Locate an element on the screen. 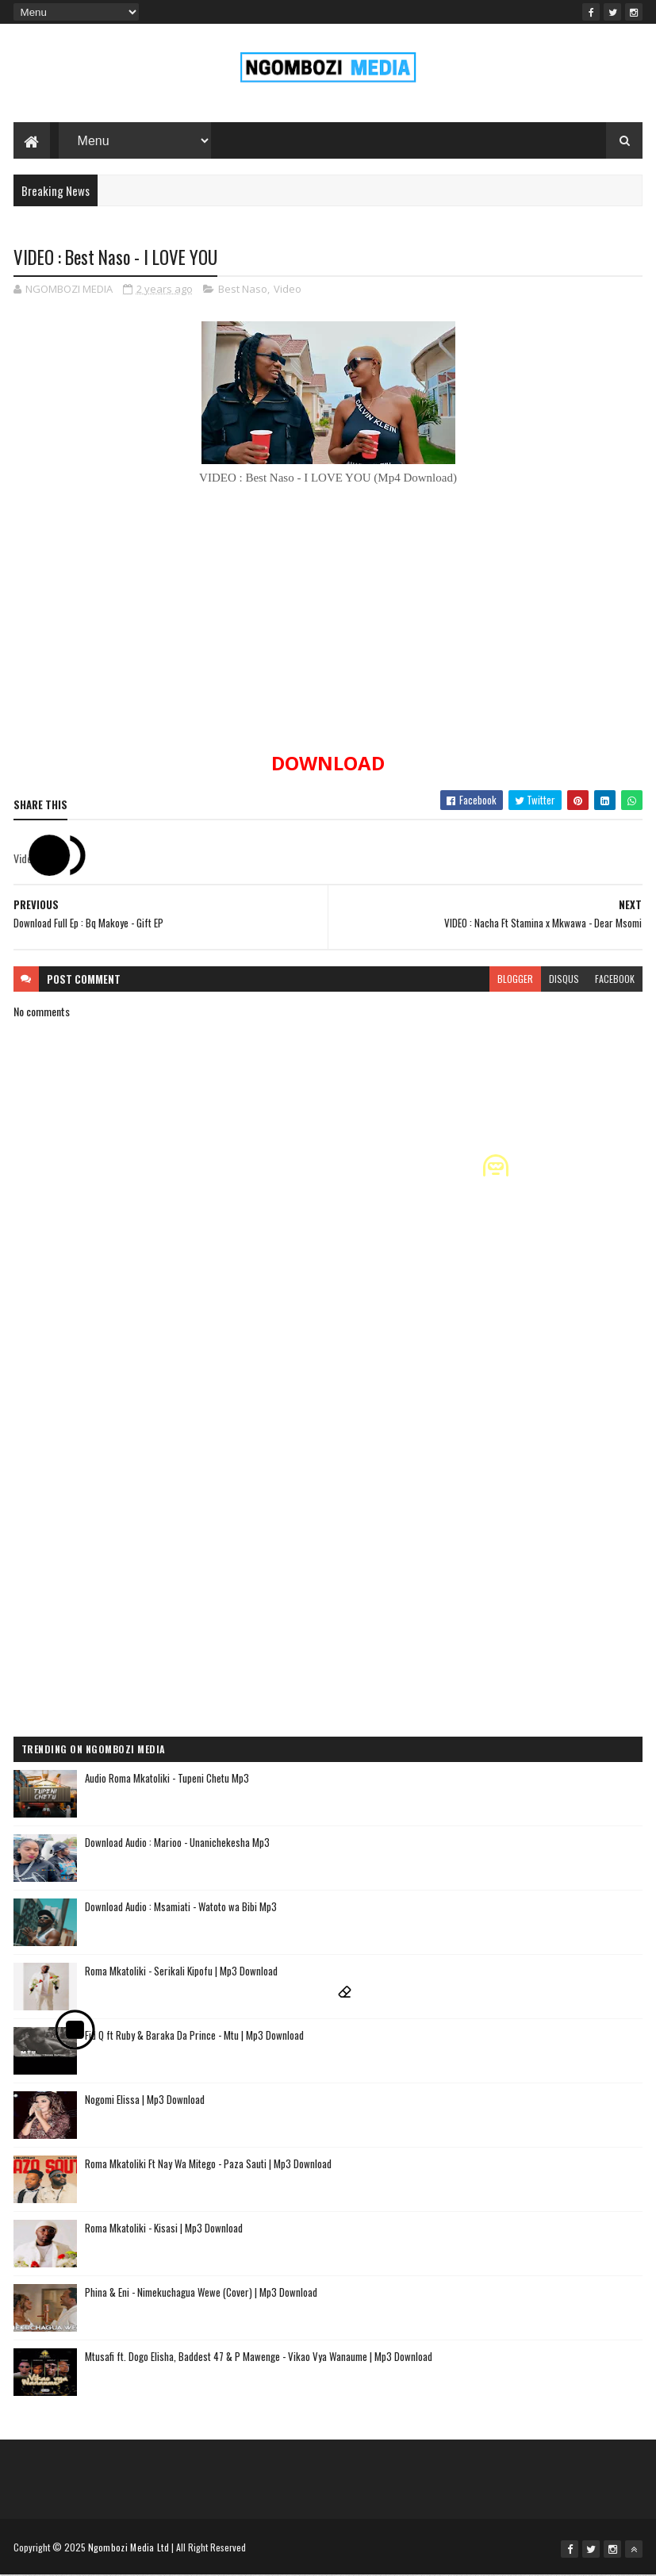  stop or halt a current process is located at coordinates (75, 2029).